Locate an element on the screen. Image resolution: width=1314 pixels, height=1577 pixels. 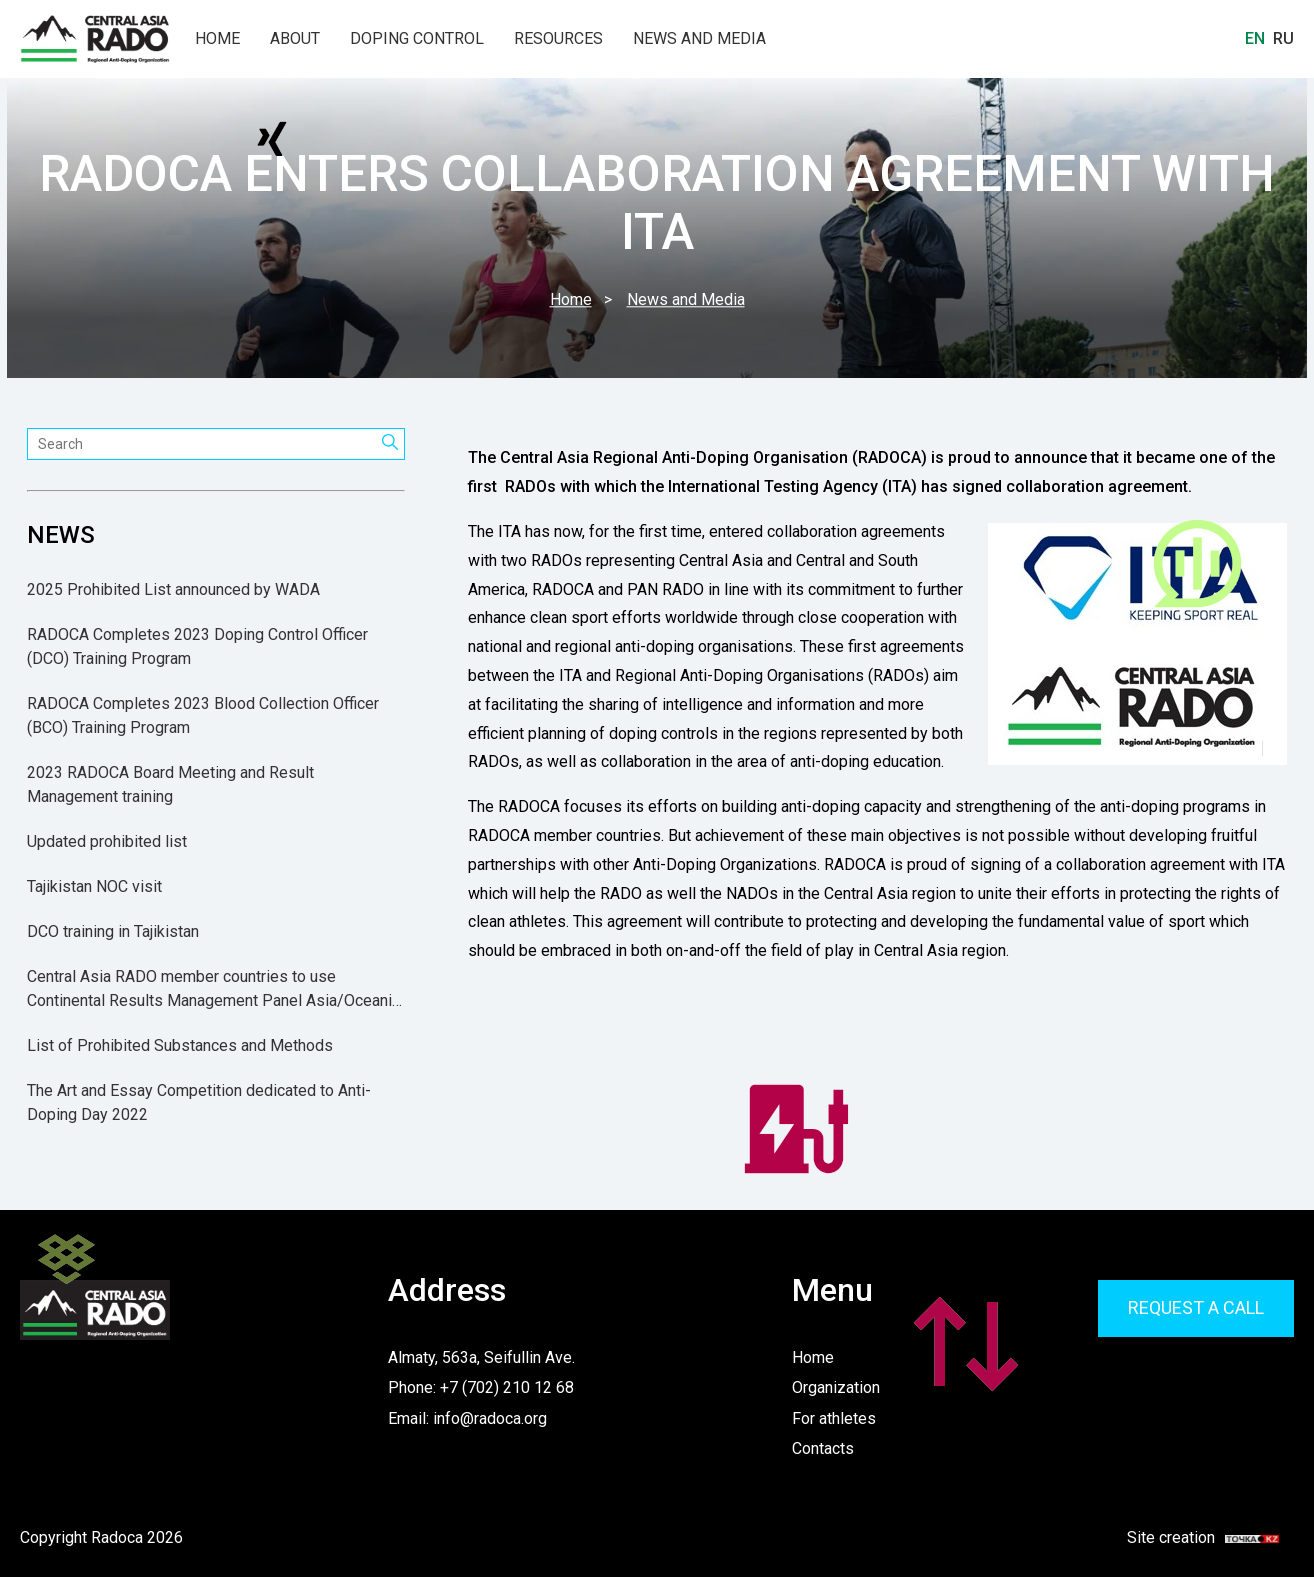
open dropbox app is located at coordinates (66, 1257).